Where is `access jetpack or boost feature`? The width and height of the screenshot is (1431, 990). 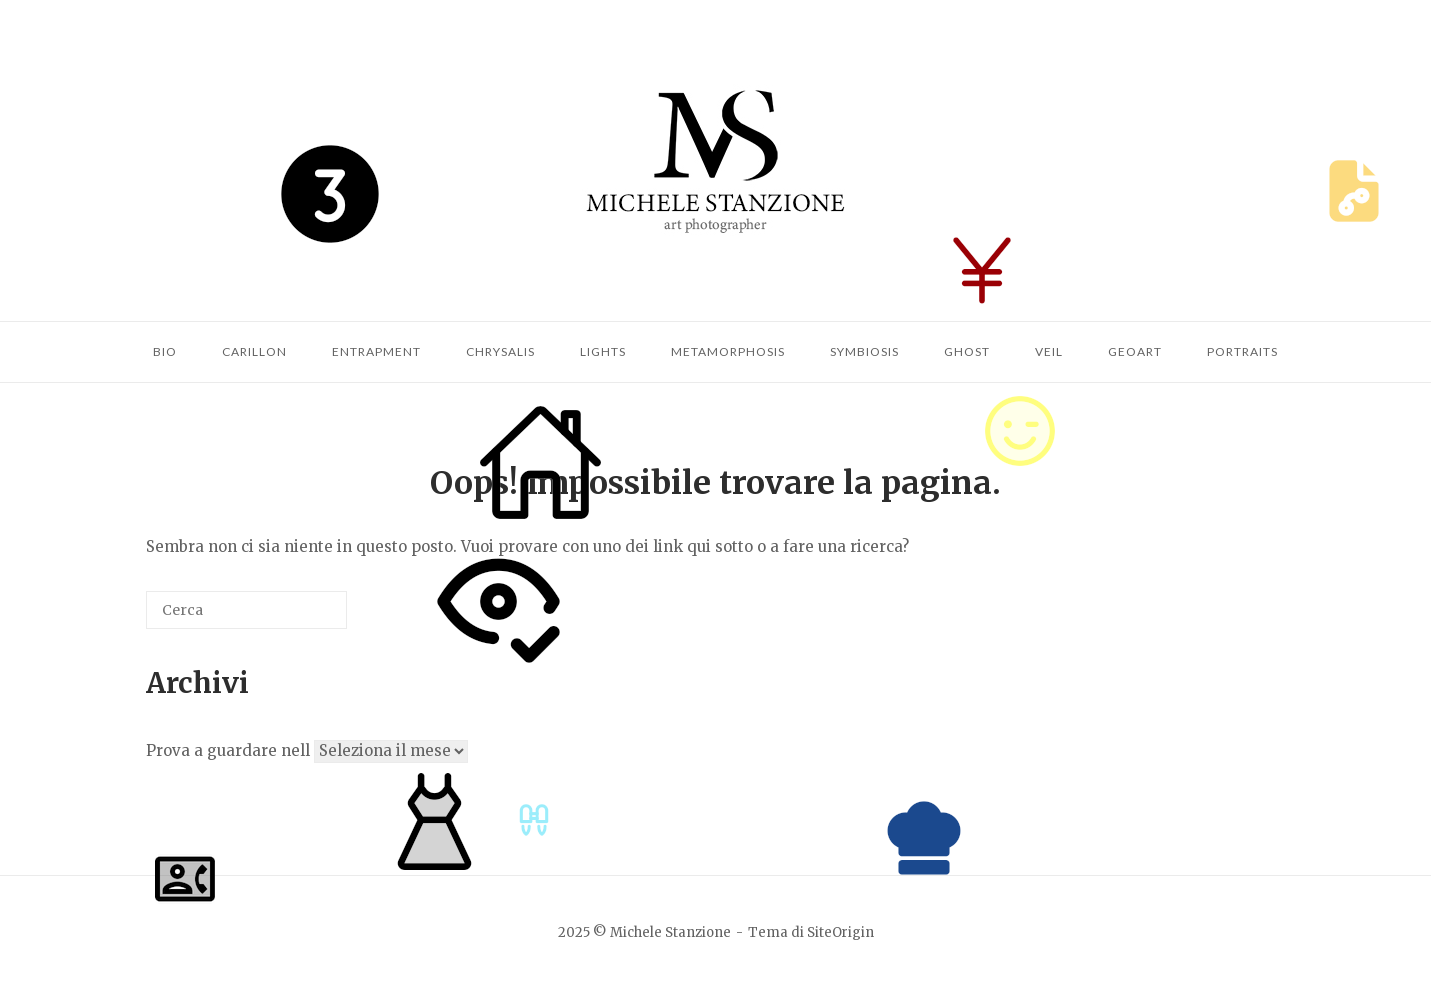 access jetpack or boost feature is located at coordinates (534, 820).